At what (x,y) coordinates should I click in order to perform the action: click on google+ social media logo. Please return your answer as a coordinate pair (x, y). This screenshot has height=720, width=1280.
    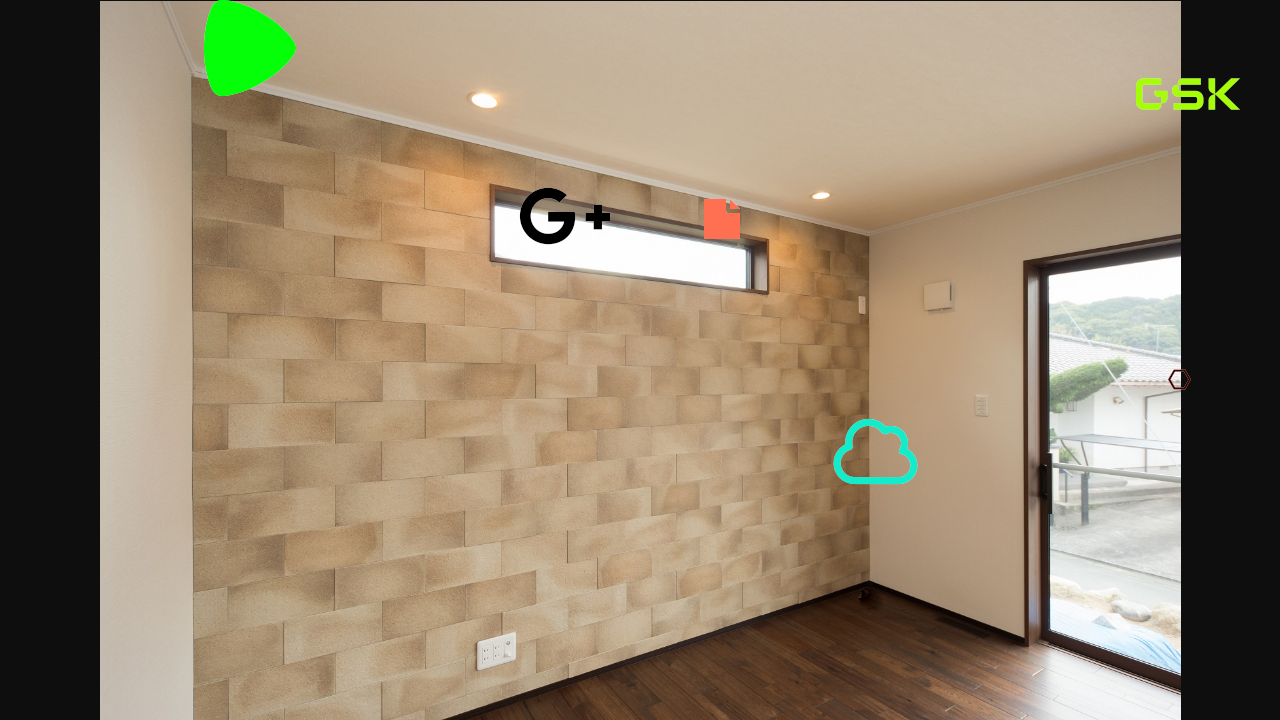
    Looking at the image, I should click on (565, 216).